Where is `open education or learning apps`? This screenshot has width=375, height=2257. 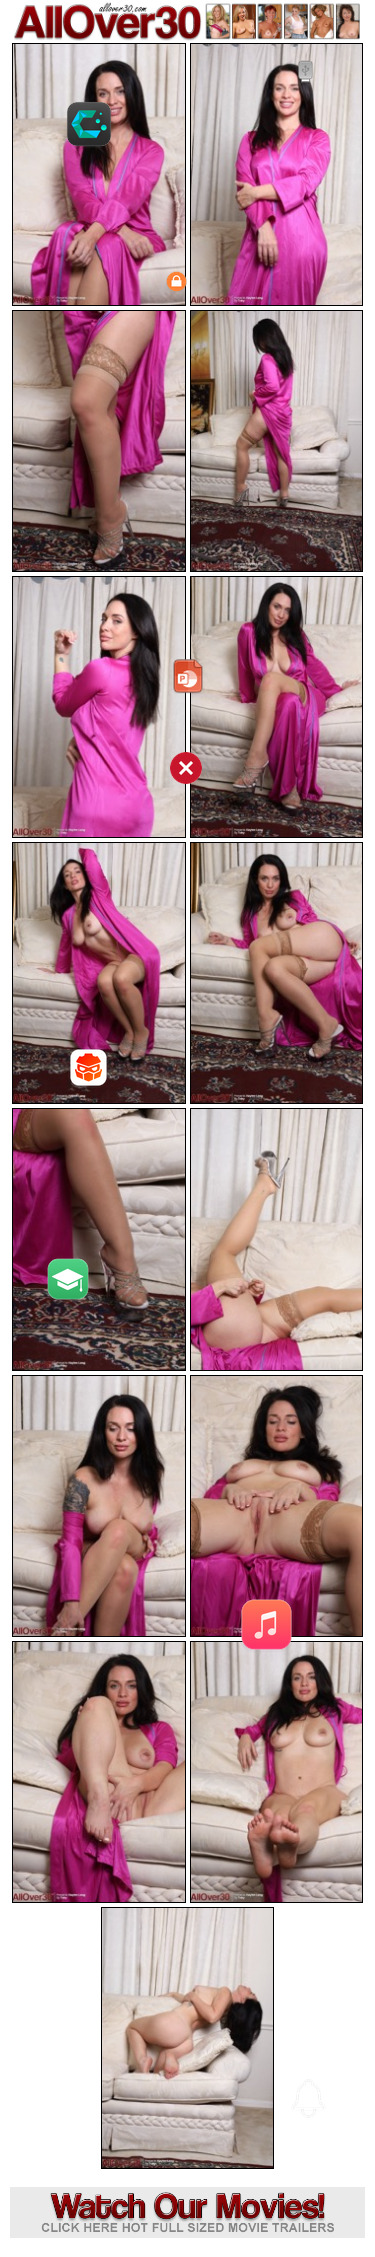 open education or learning apps is located at coordinates (68, 1279).